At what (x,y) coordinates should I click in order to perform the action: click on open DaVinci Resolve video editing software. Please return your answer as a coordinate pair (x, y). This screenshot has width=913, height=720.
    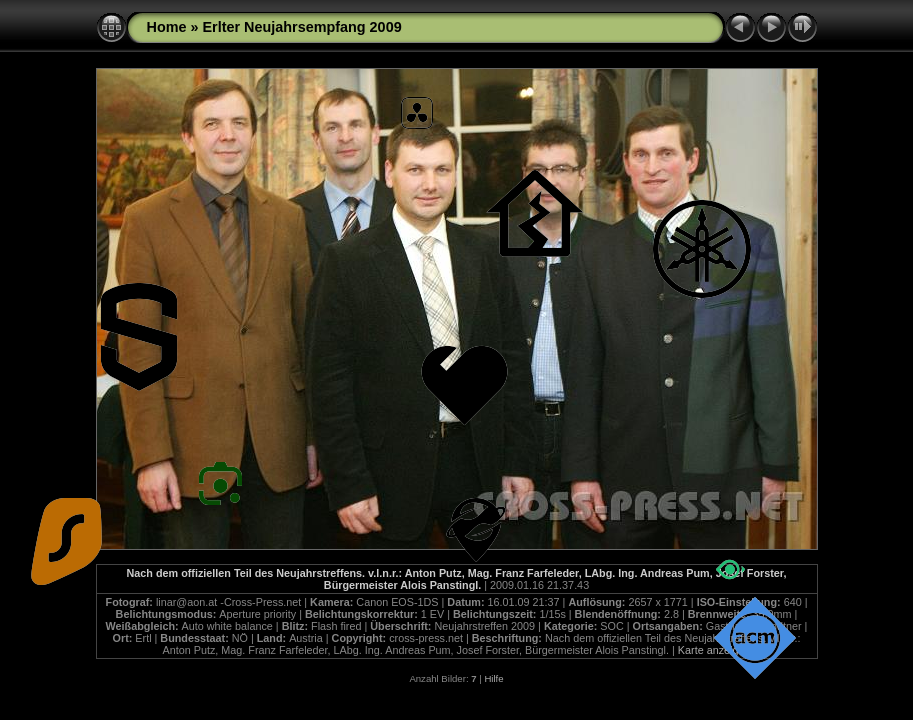
    Looking at the image, I should click on (417, 113).